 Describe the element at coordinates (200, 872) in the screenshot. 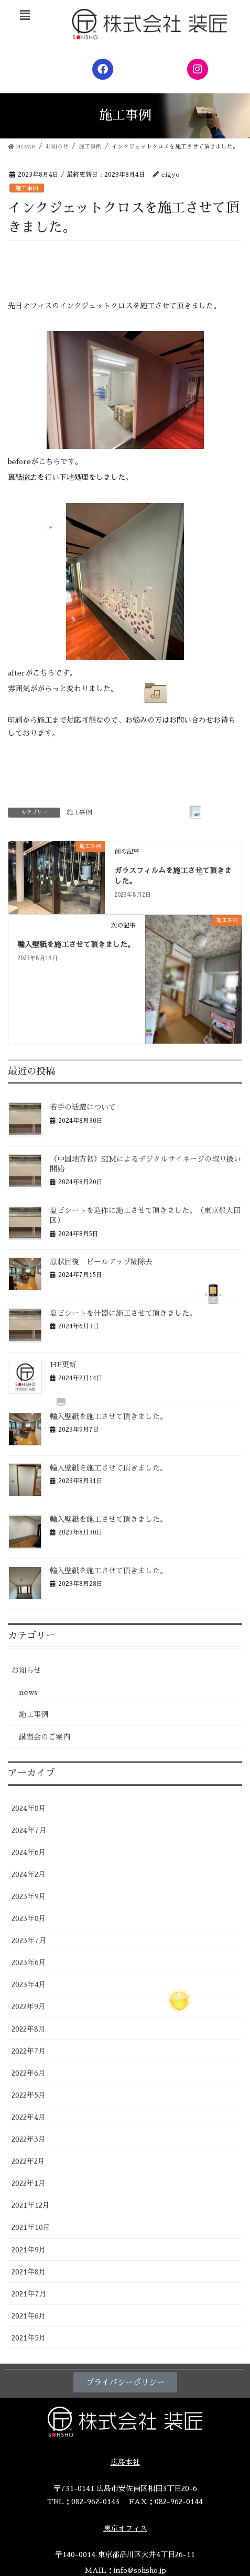

I see `open the main menu` at that location.